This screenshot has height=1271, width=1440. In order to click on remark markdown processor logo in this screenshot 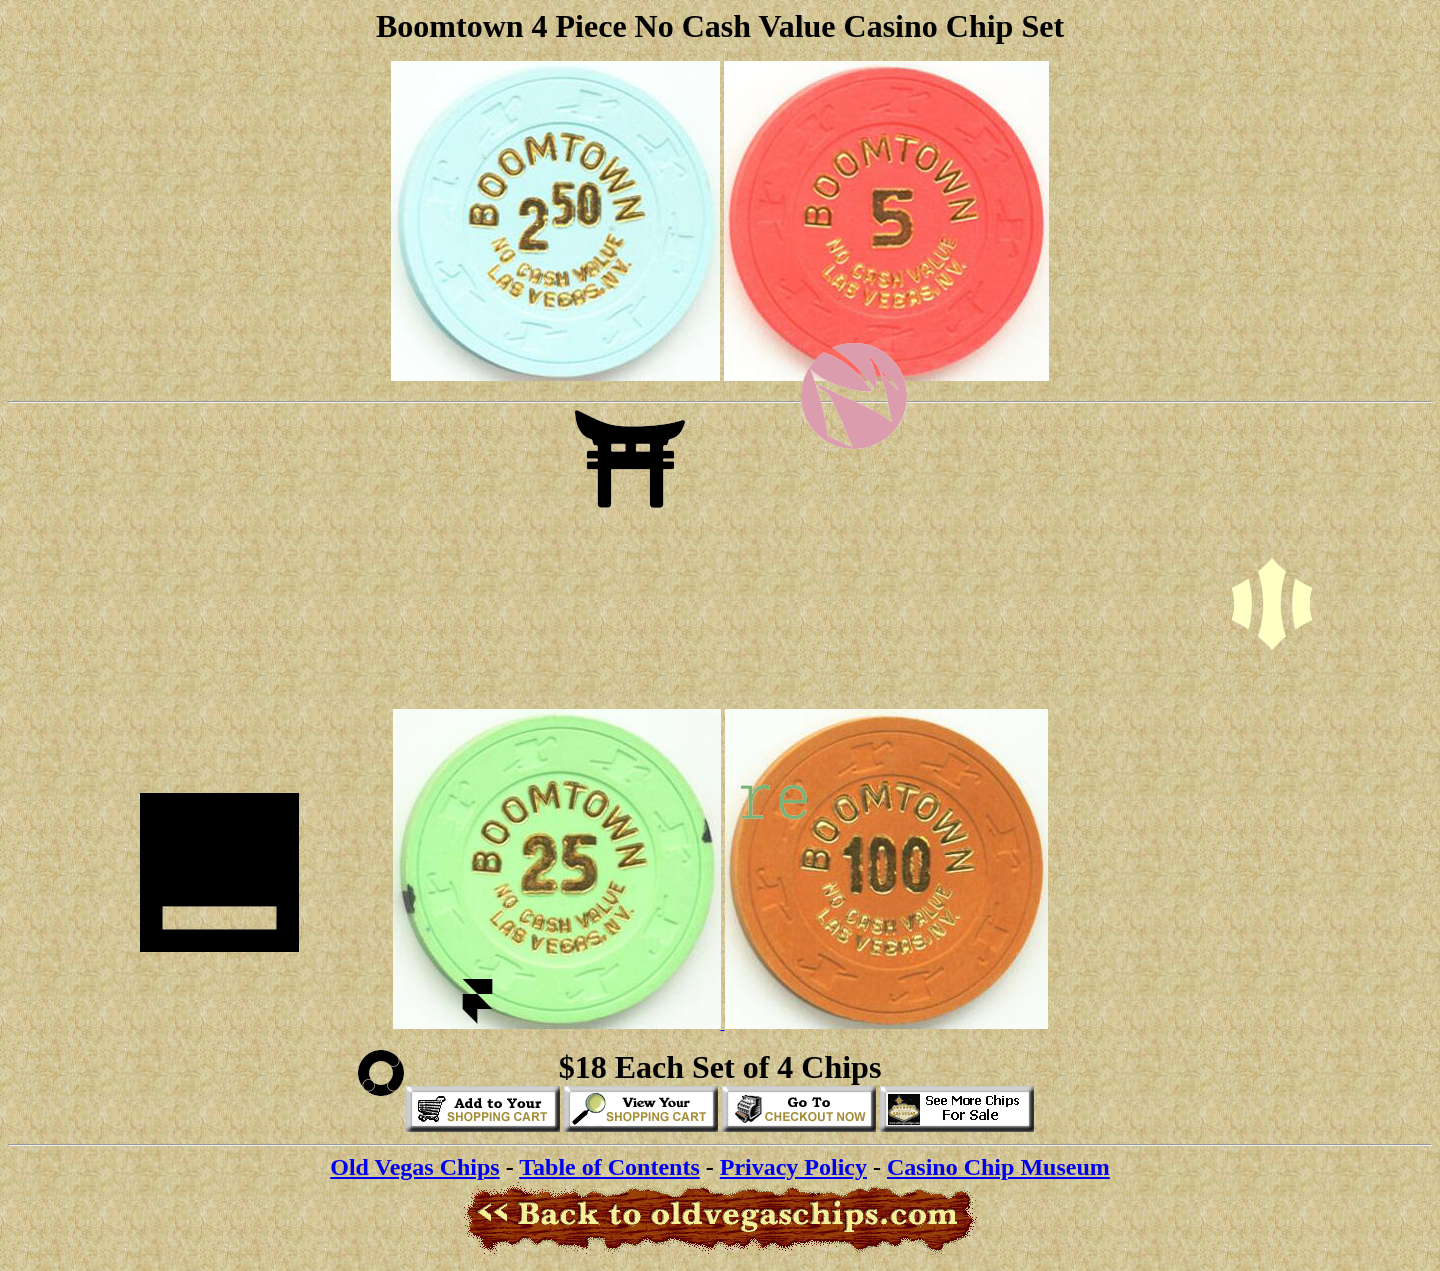, I will do `click(774, 802)`.